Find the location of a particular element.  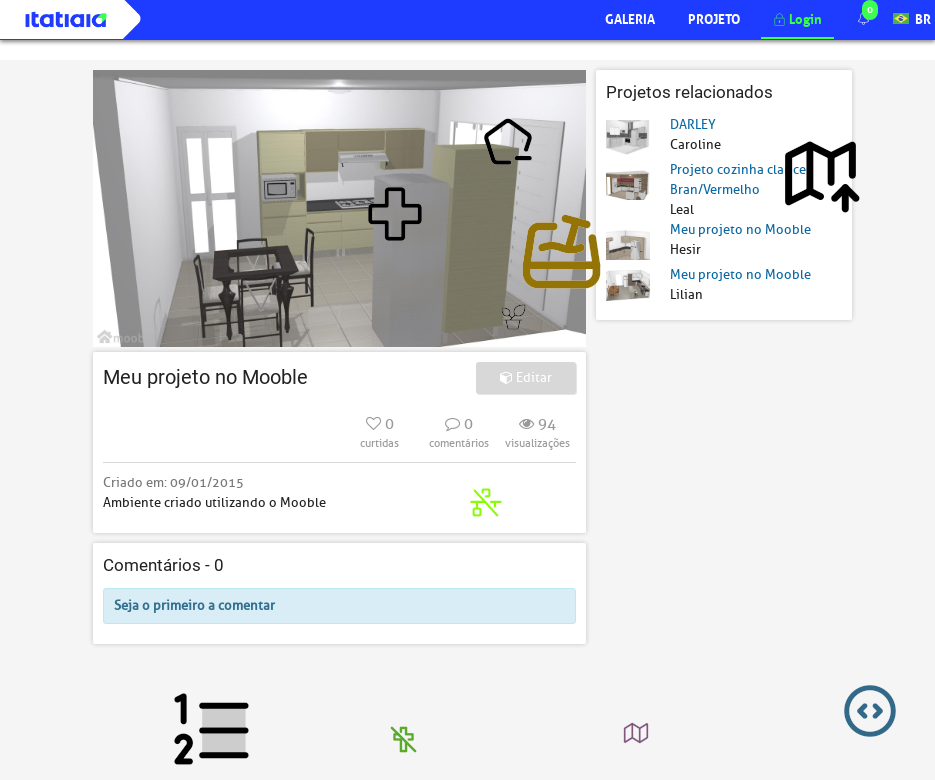

access health or medical information is located at coordinates (395, 214).